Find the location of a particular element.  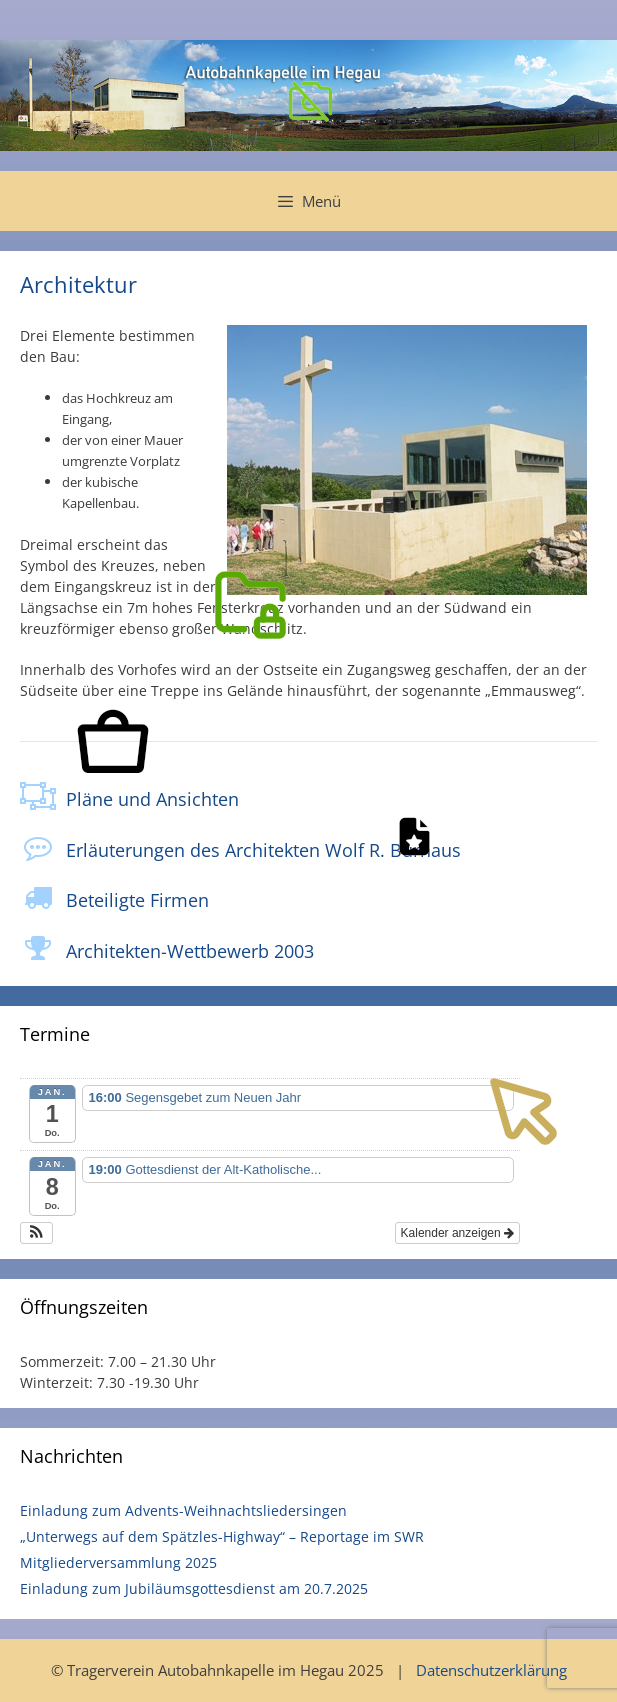

view starred or favorite files is located at coordinates (414, 836).